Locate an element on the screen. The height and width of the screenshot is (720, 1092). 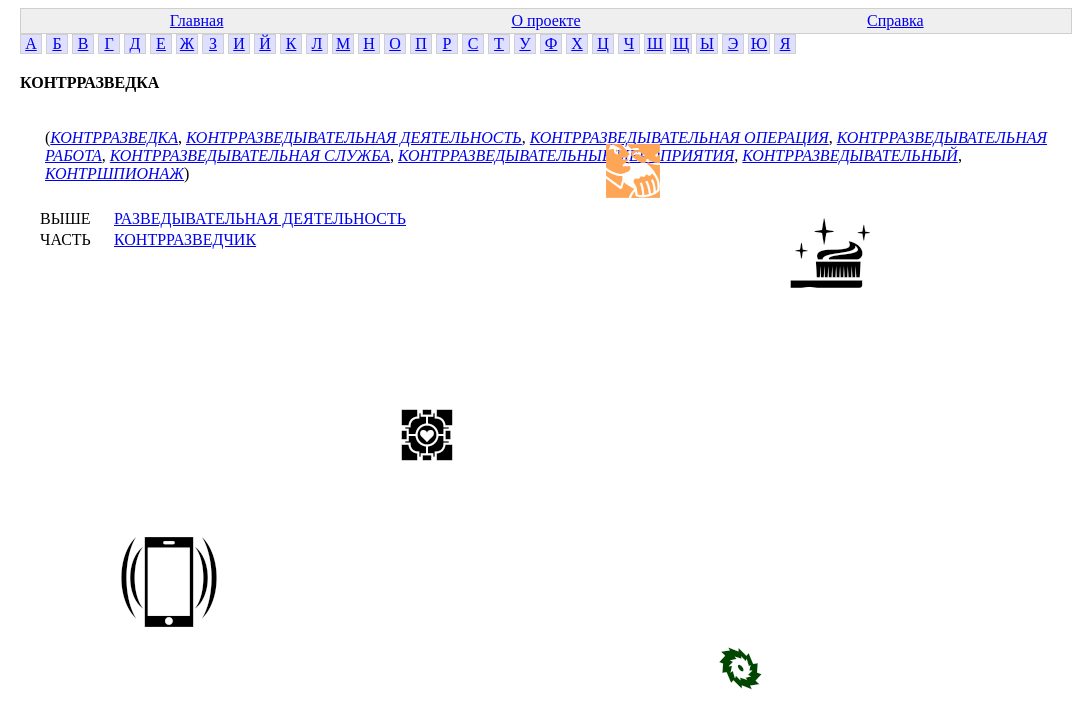
initiate a persuasion or negotiation action is located at coordinates (633, 171).